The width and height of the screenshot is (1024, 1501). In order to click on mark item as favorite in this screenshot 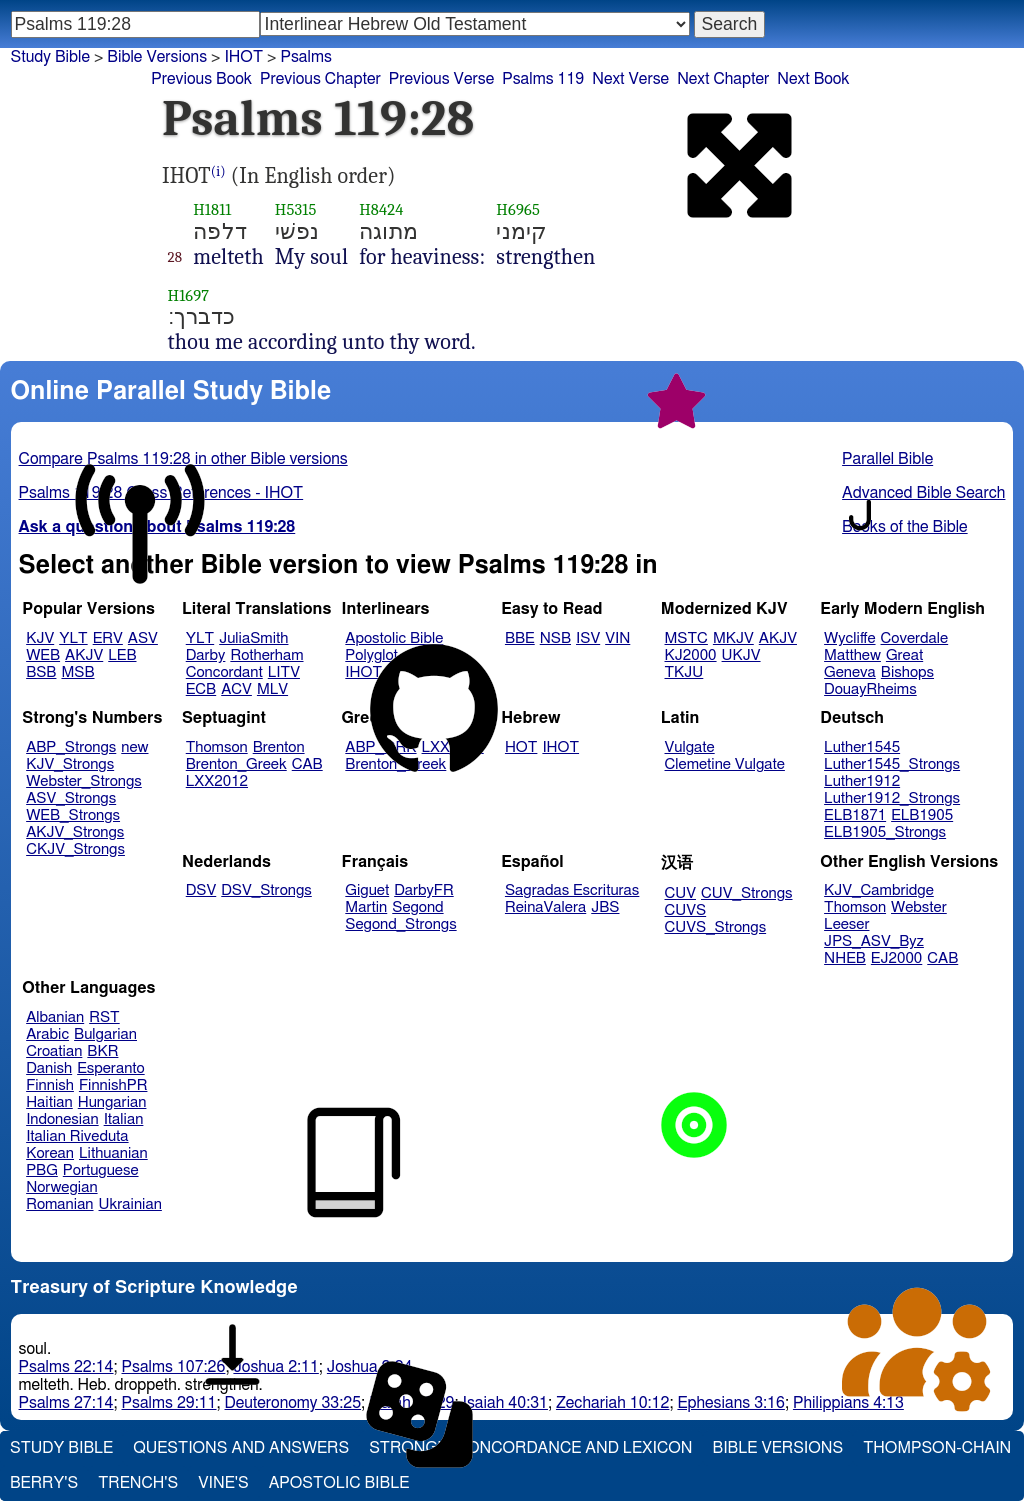, I will do `click(676, 403)`.